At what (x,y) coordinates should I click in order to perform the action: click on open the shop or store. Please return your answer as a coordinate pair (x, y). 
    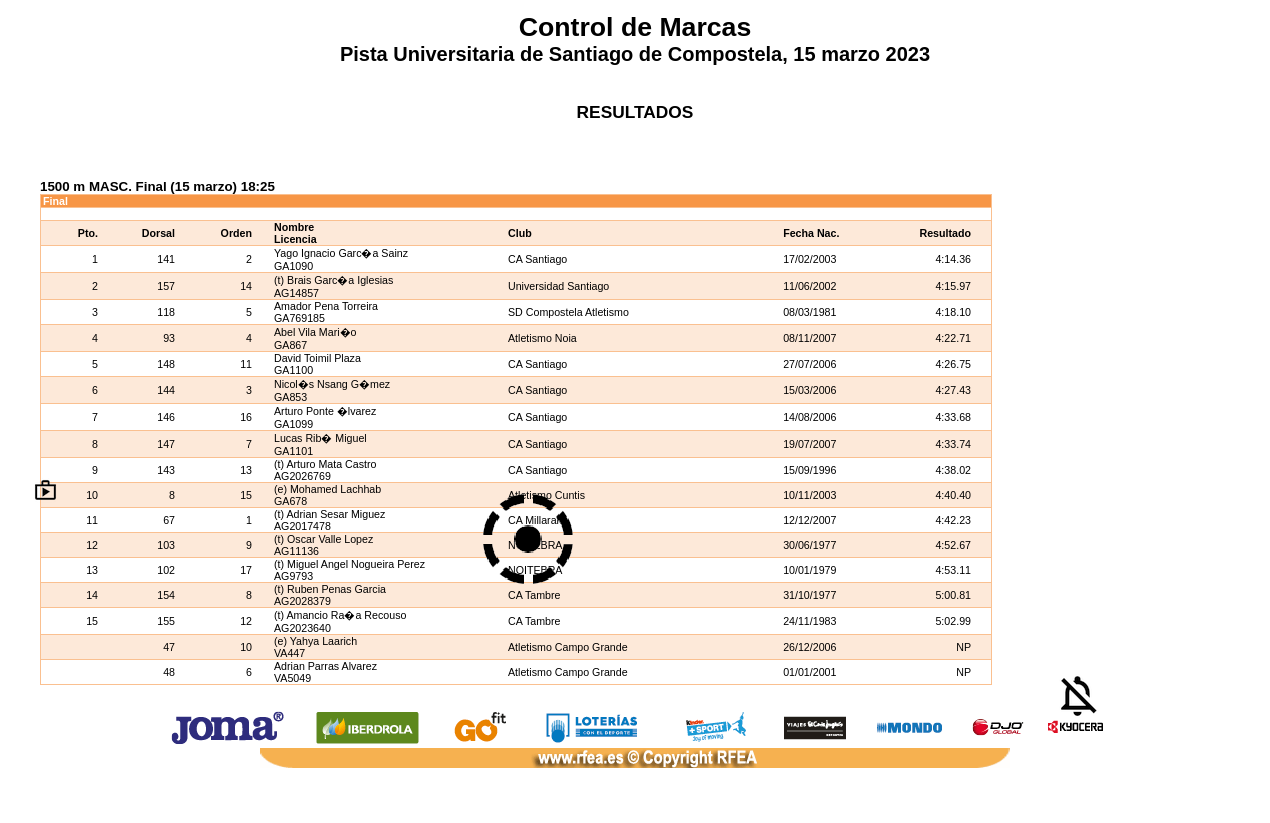
    Looking at the image, I should click on (45, 490).